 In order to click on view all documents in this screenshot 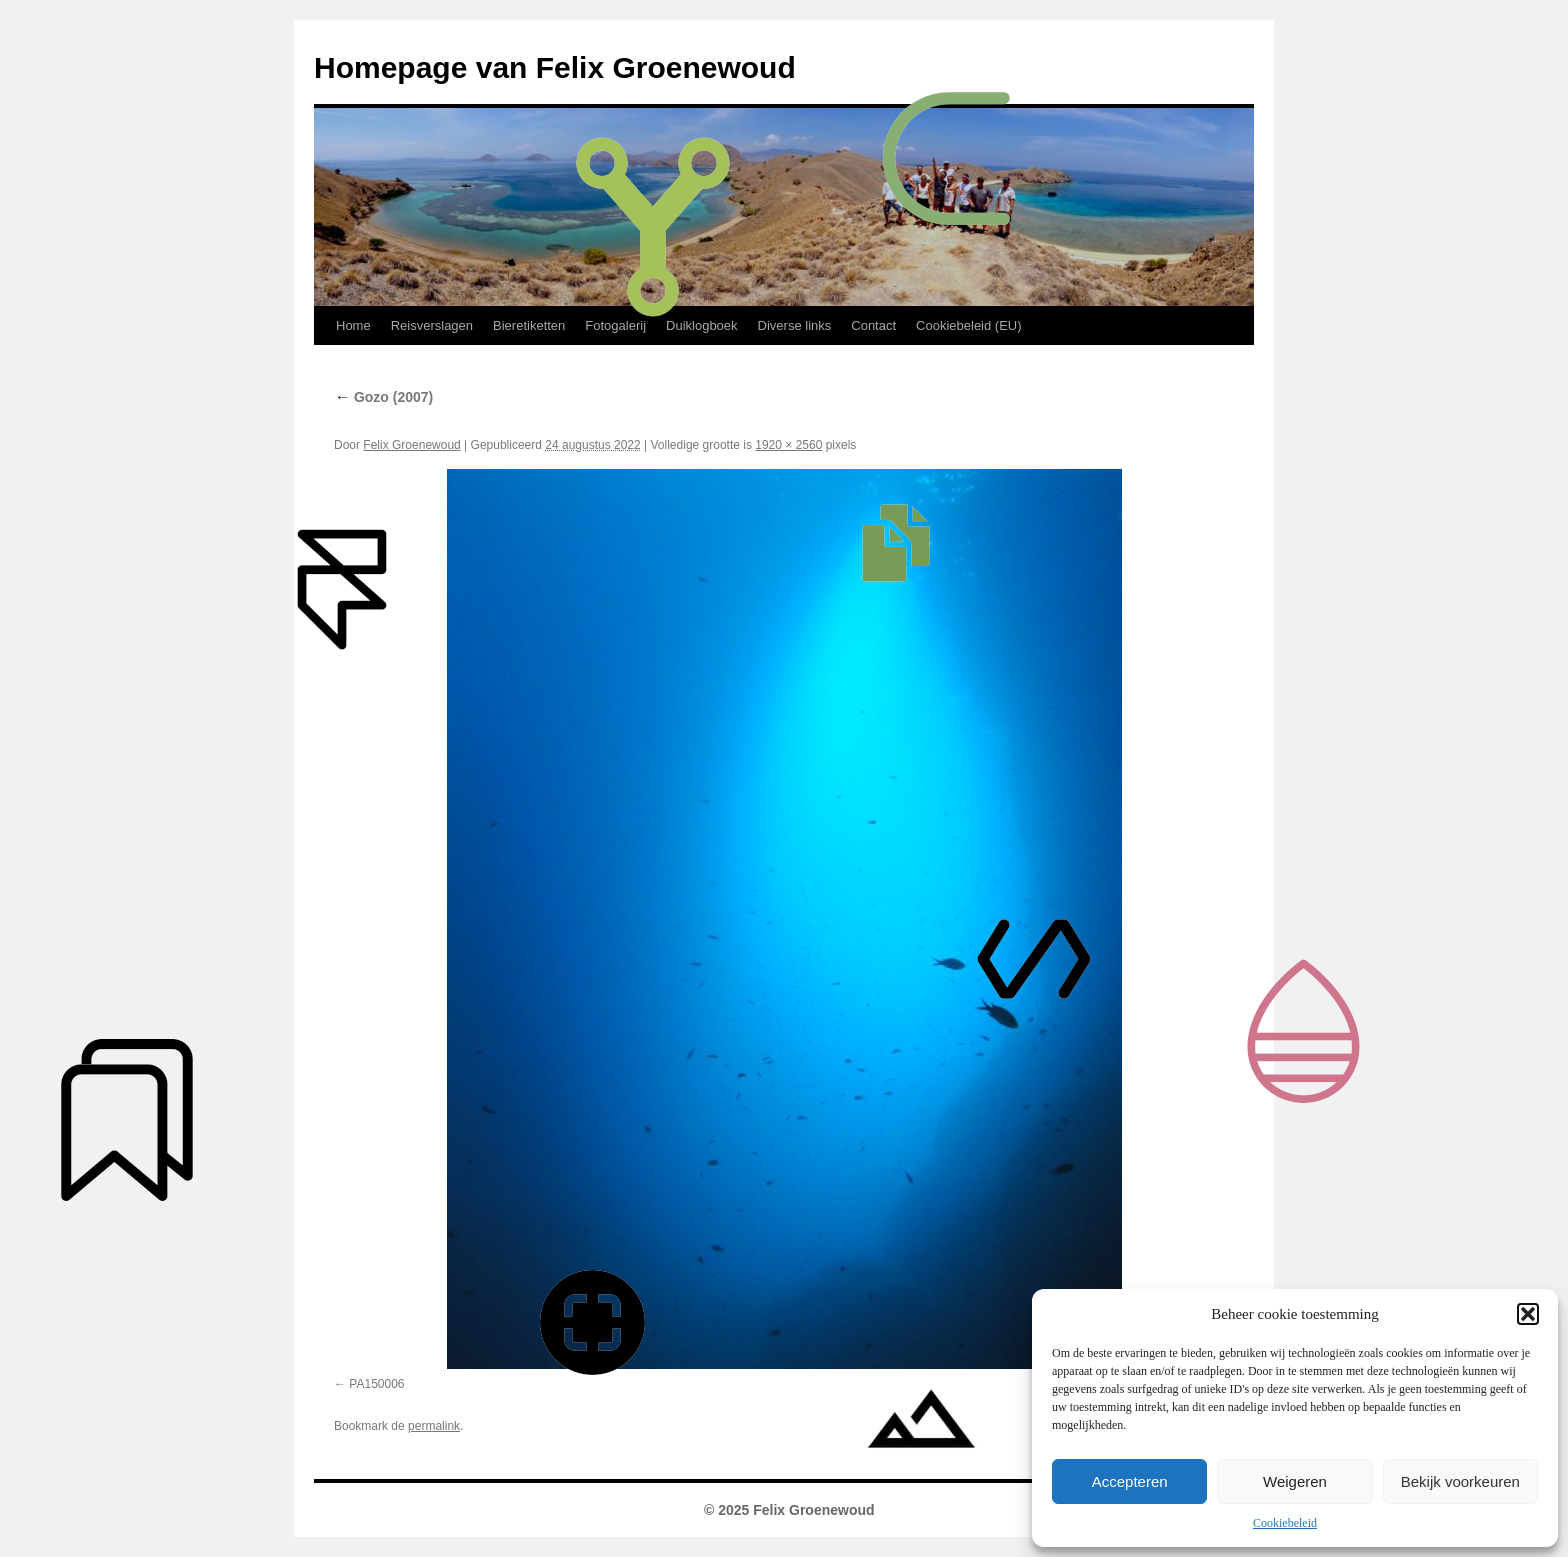, I will do `click(896, 543)`.